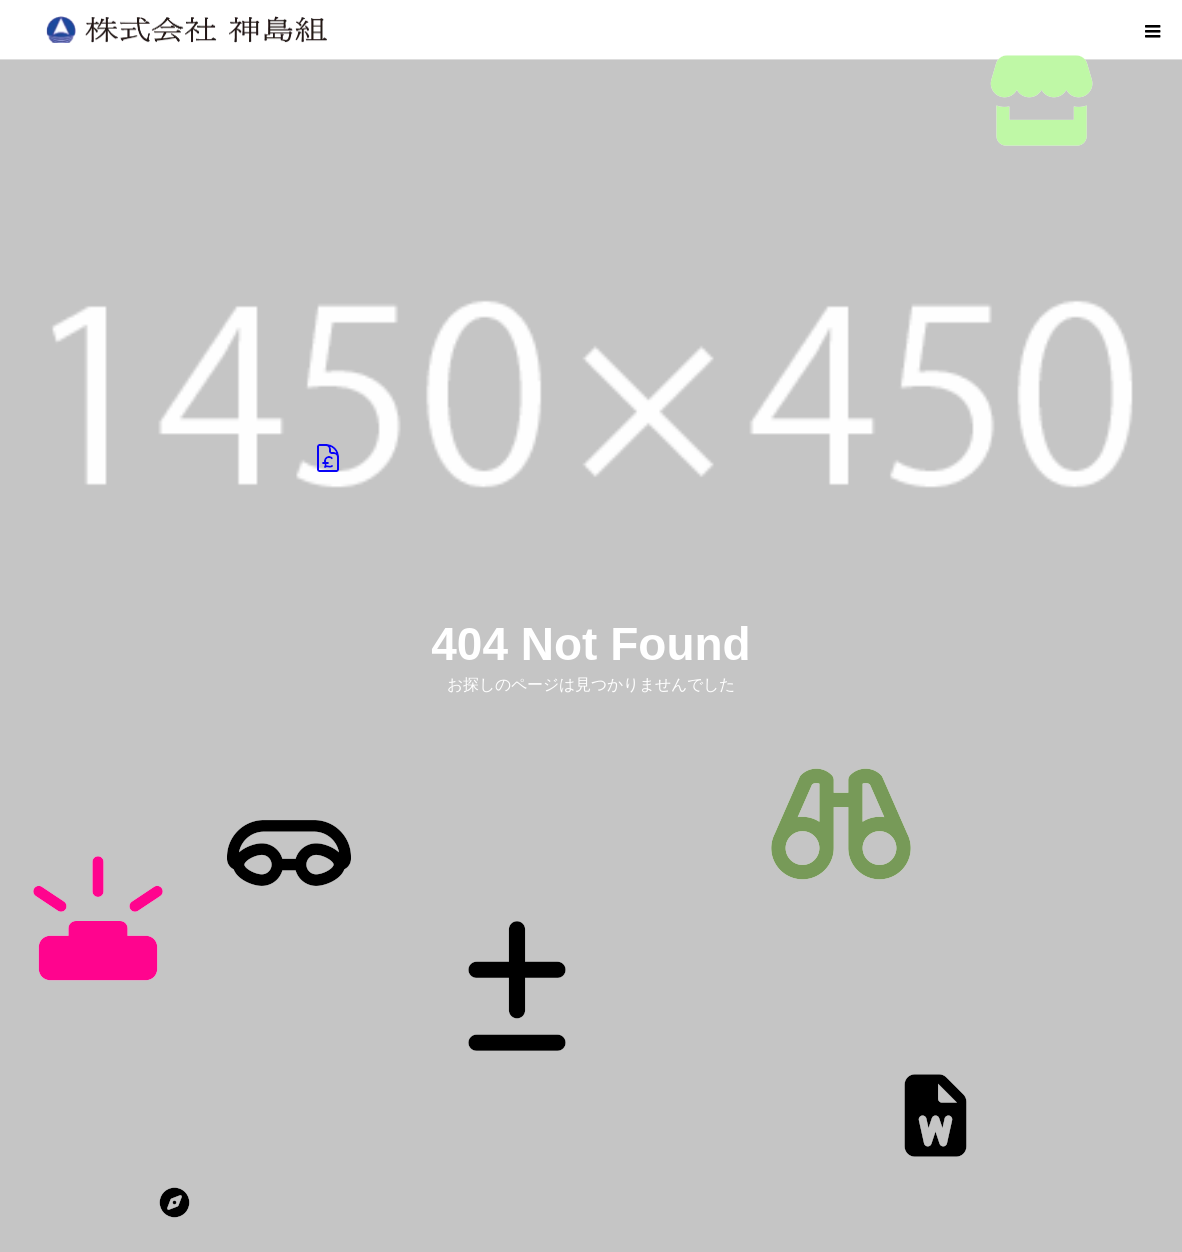 Image resolution: width=1182 pixels, height=1252 pixels. I want to click on view financial document in pounds, so click(328, 458).